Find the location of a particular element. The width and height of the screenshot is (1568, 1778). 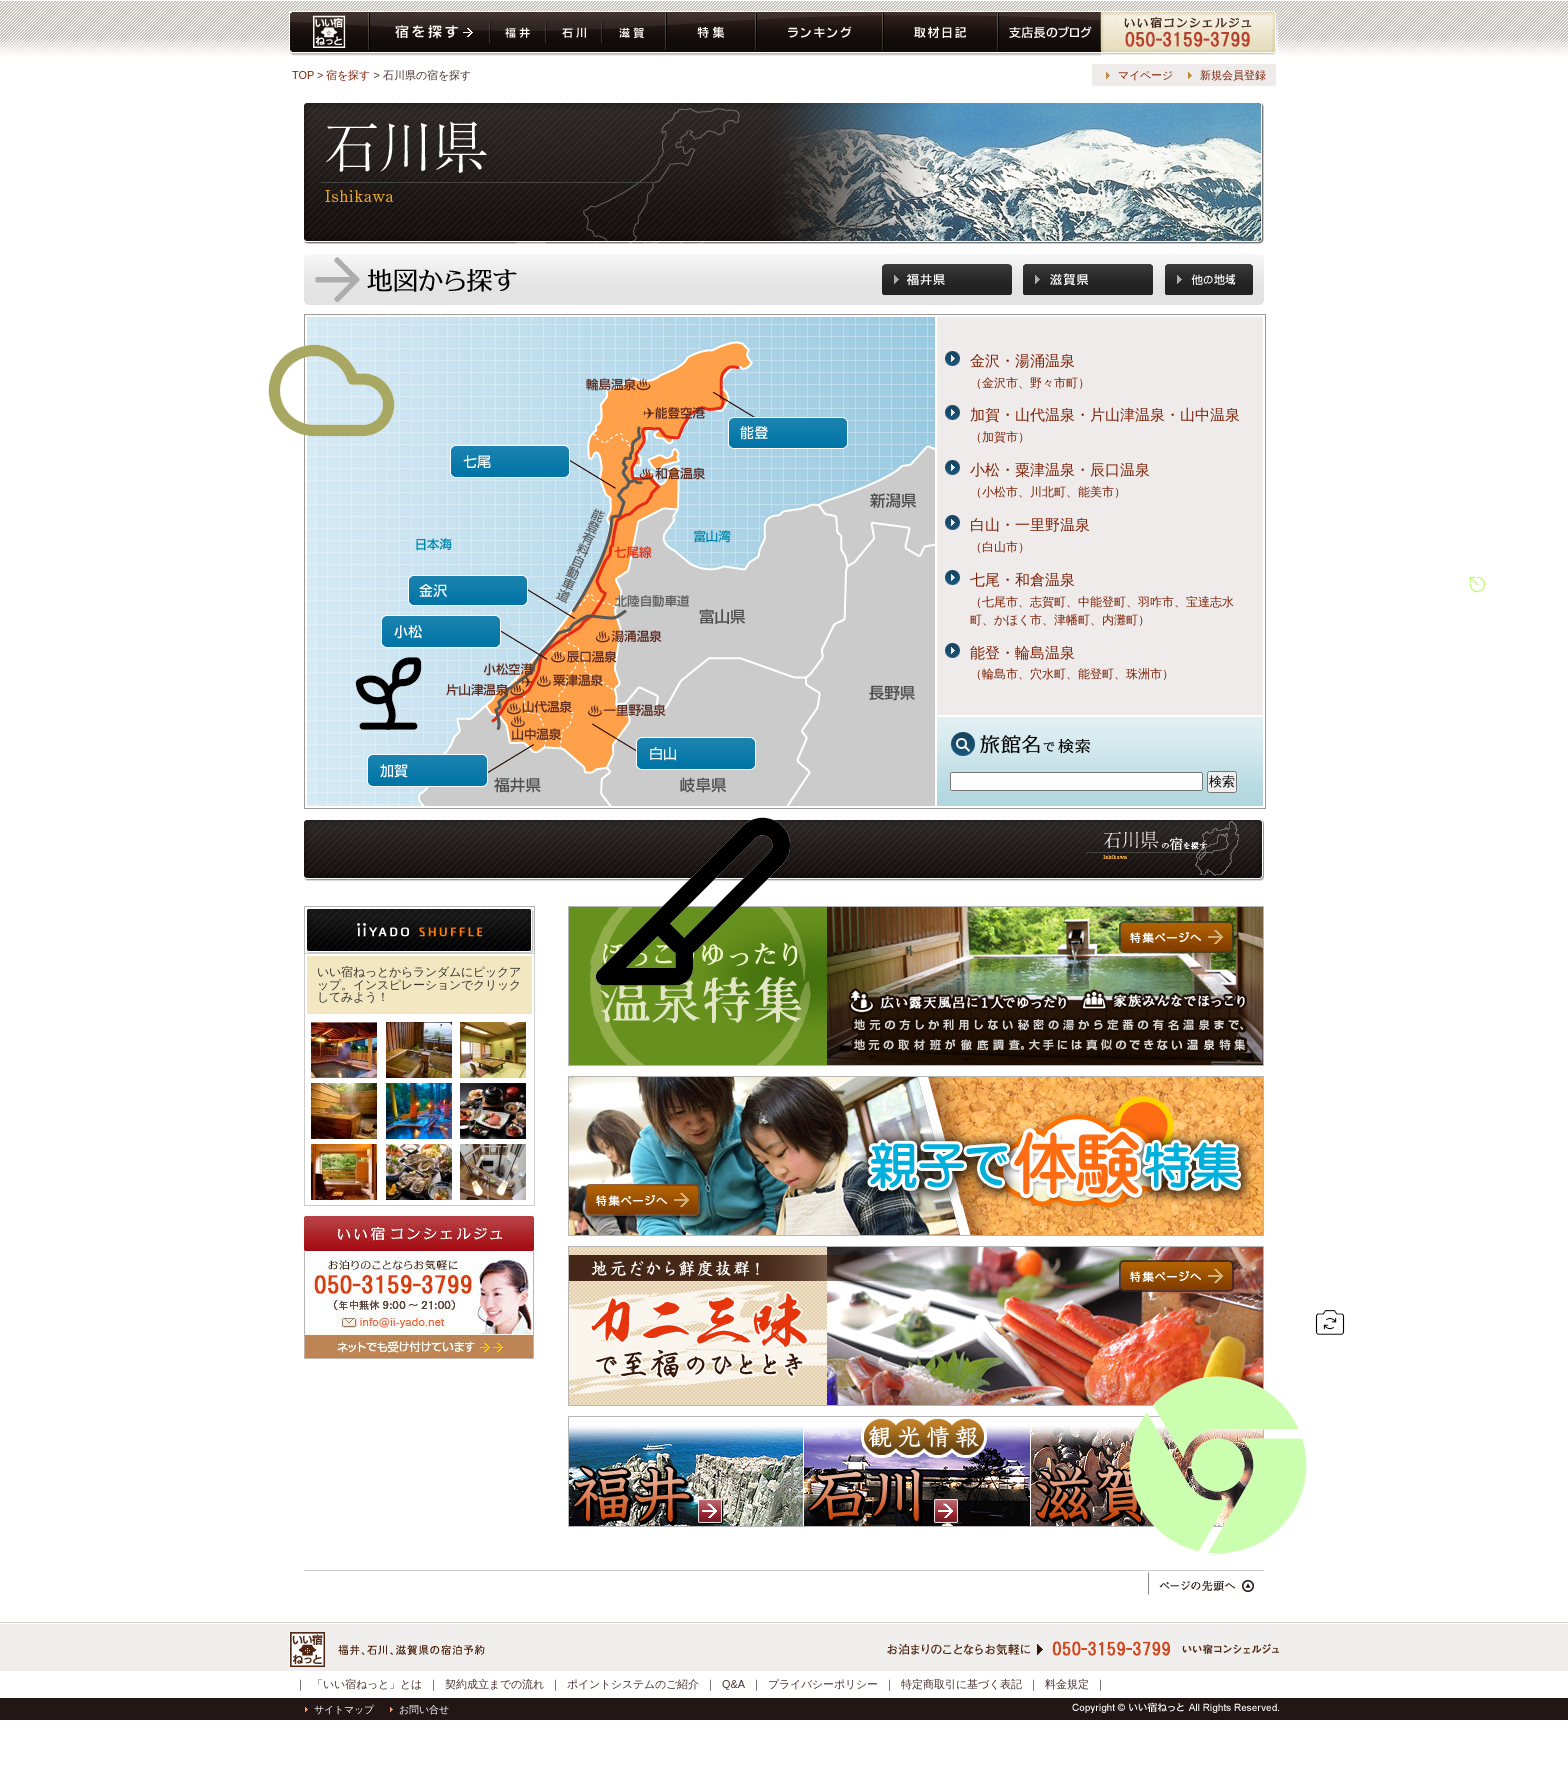

switch between front and rear camera is located at coordinates (1330, 1323).